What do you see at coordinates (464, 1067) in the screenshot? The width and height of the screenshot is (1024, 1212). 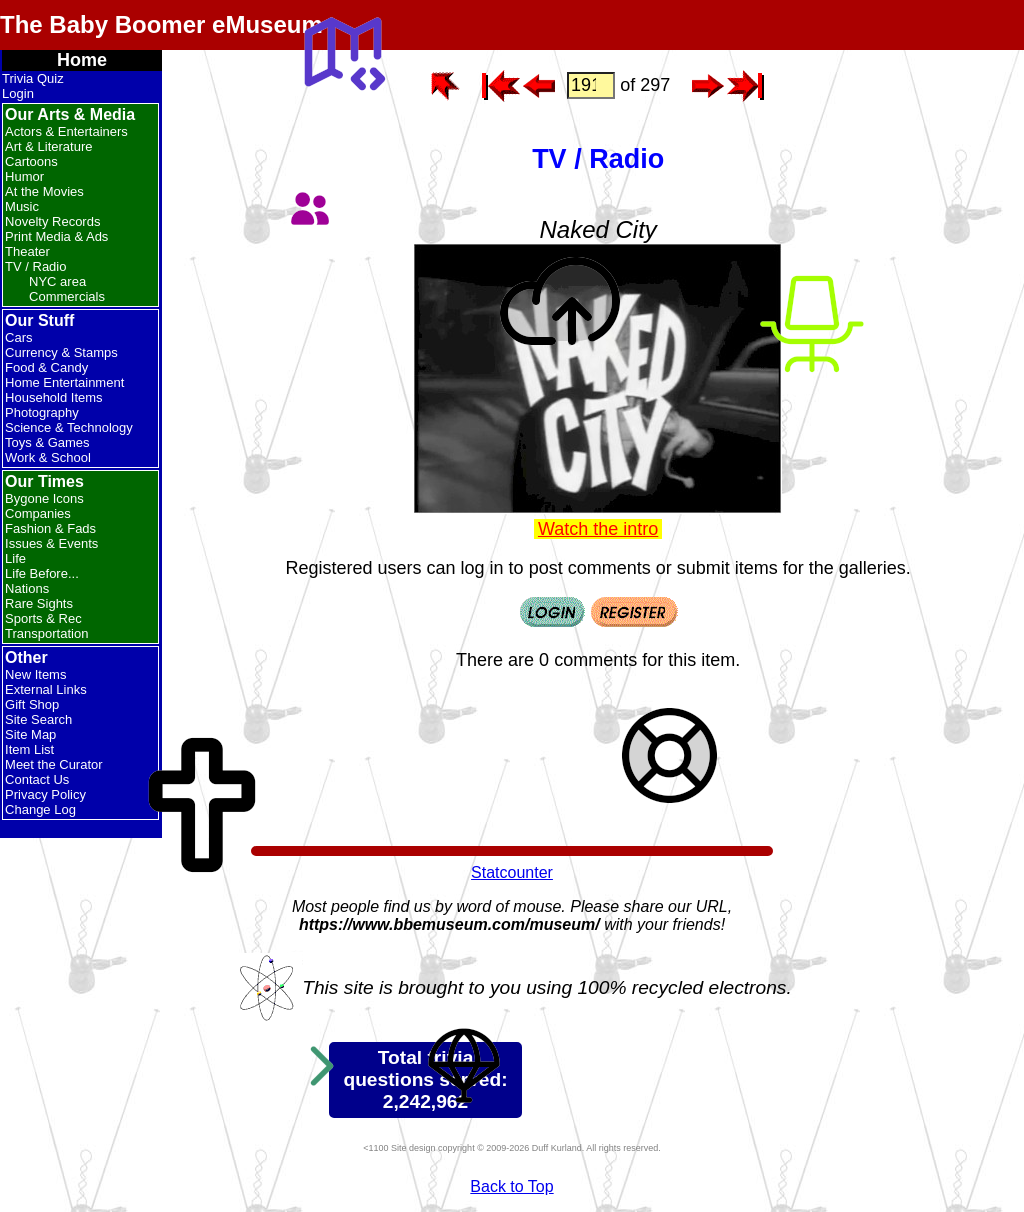 I see `access emergency or backup options` at bounding box center [464, 1067].